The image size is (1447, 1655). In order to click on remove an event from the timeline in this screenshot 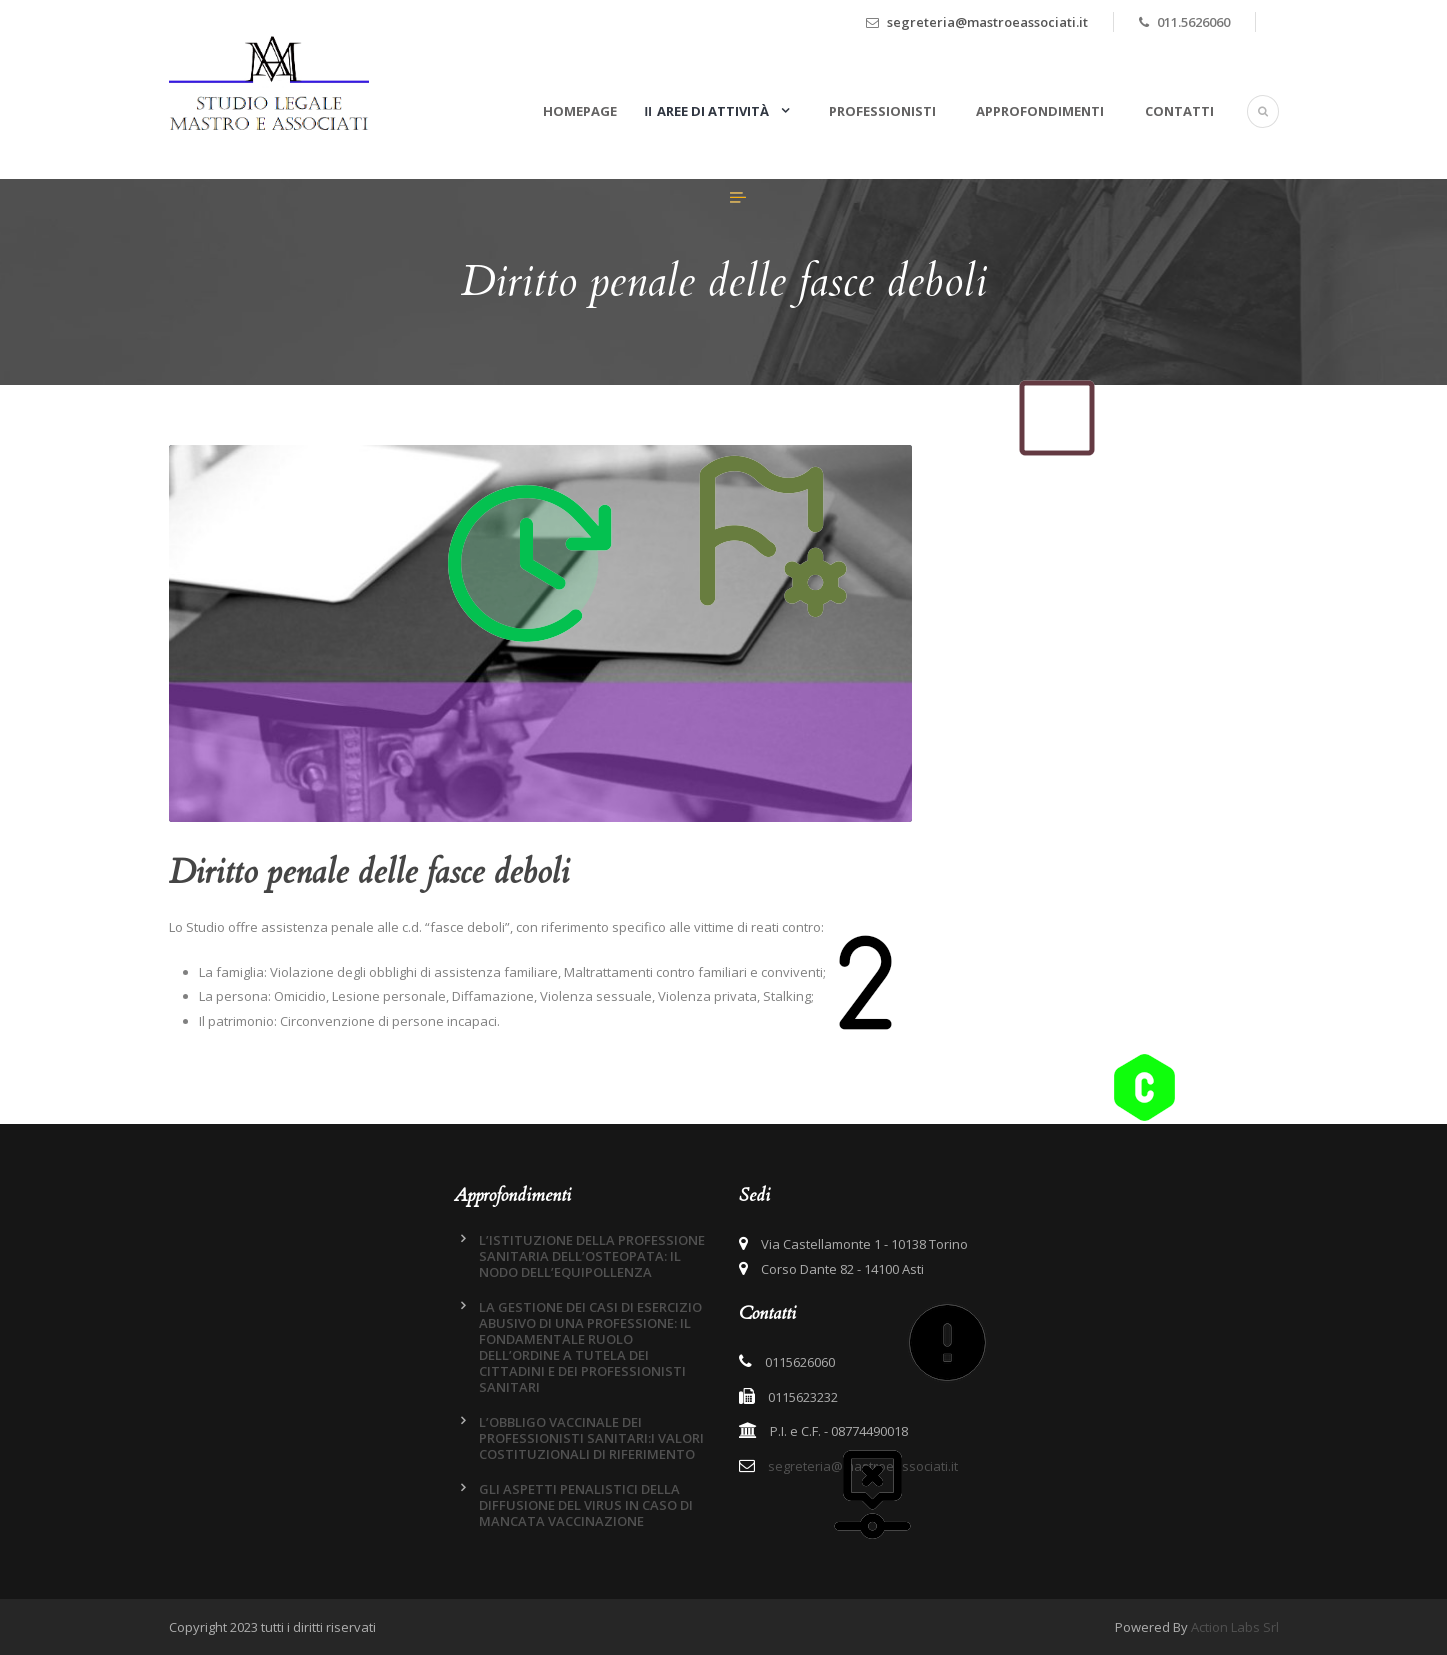, I will do `click(872, 1492)`.